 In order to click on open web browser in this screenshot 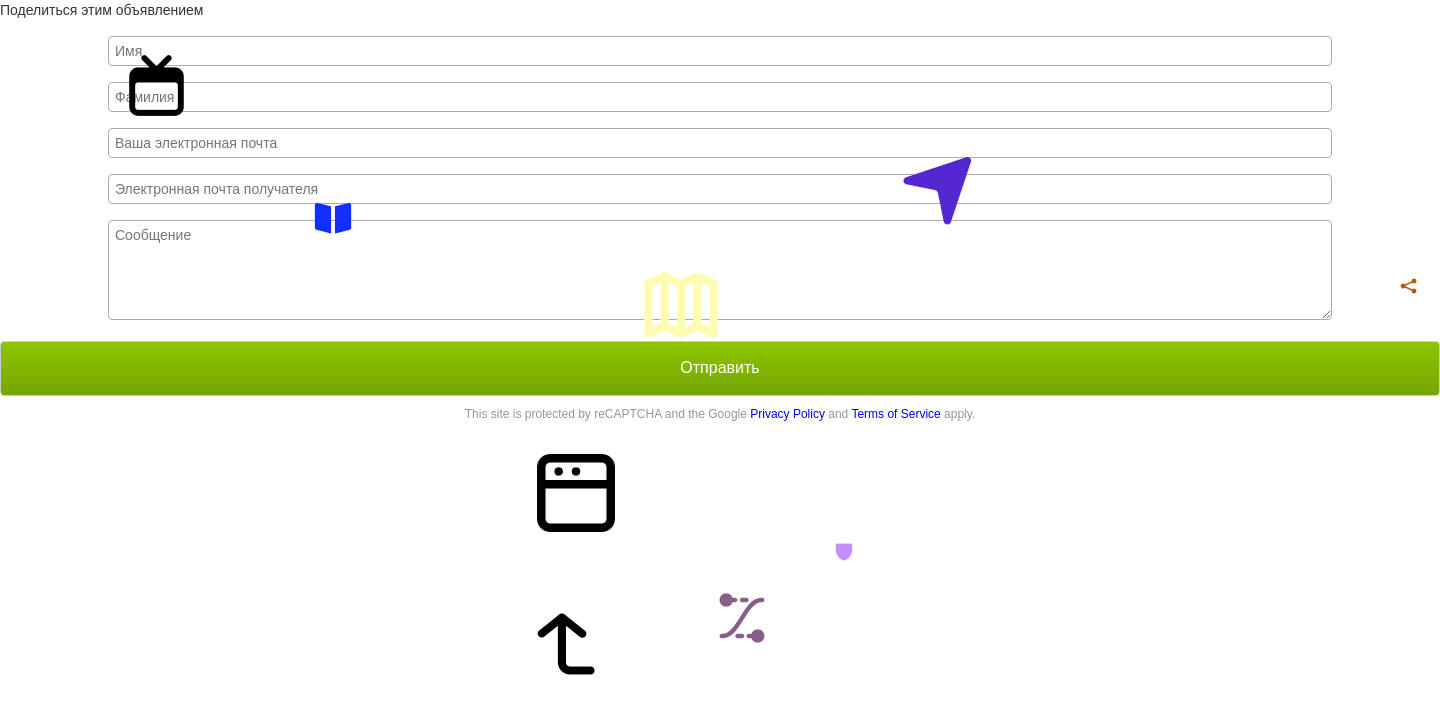, I will do `click(576, 493)`.